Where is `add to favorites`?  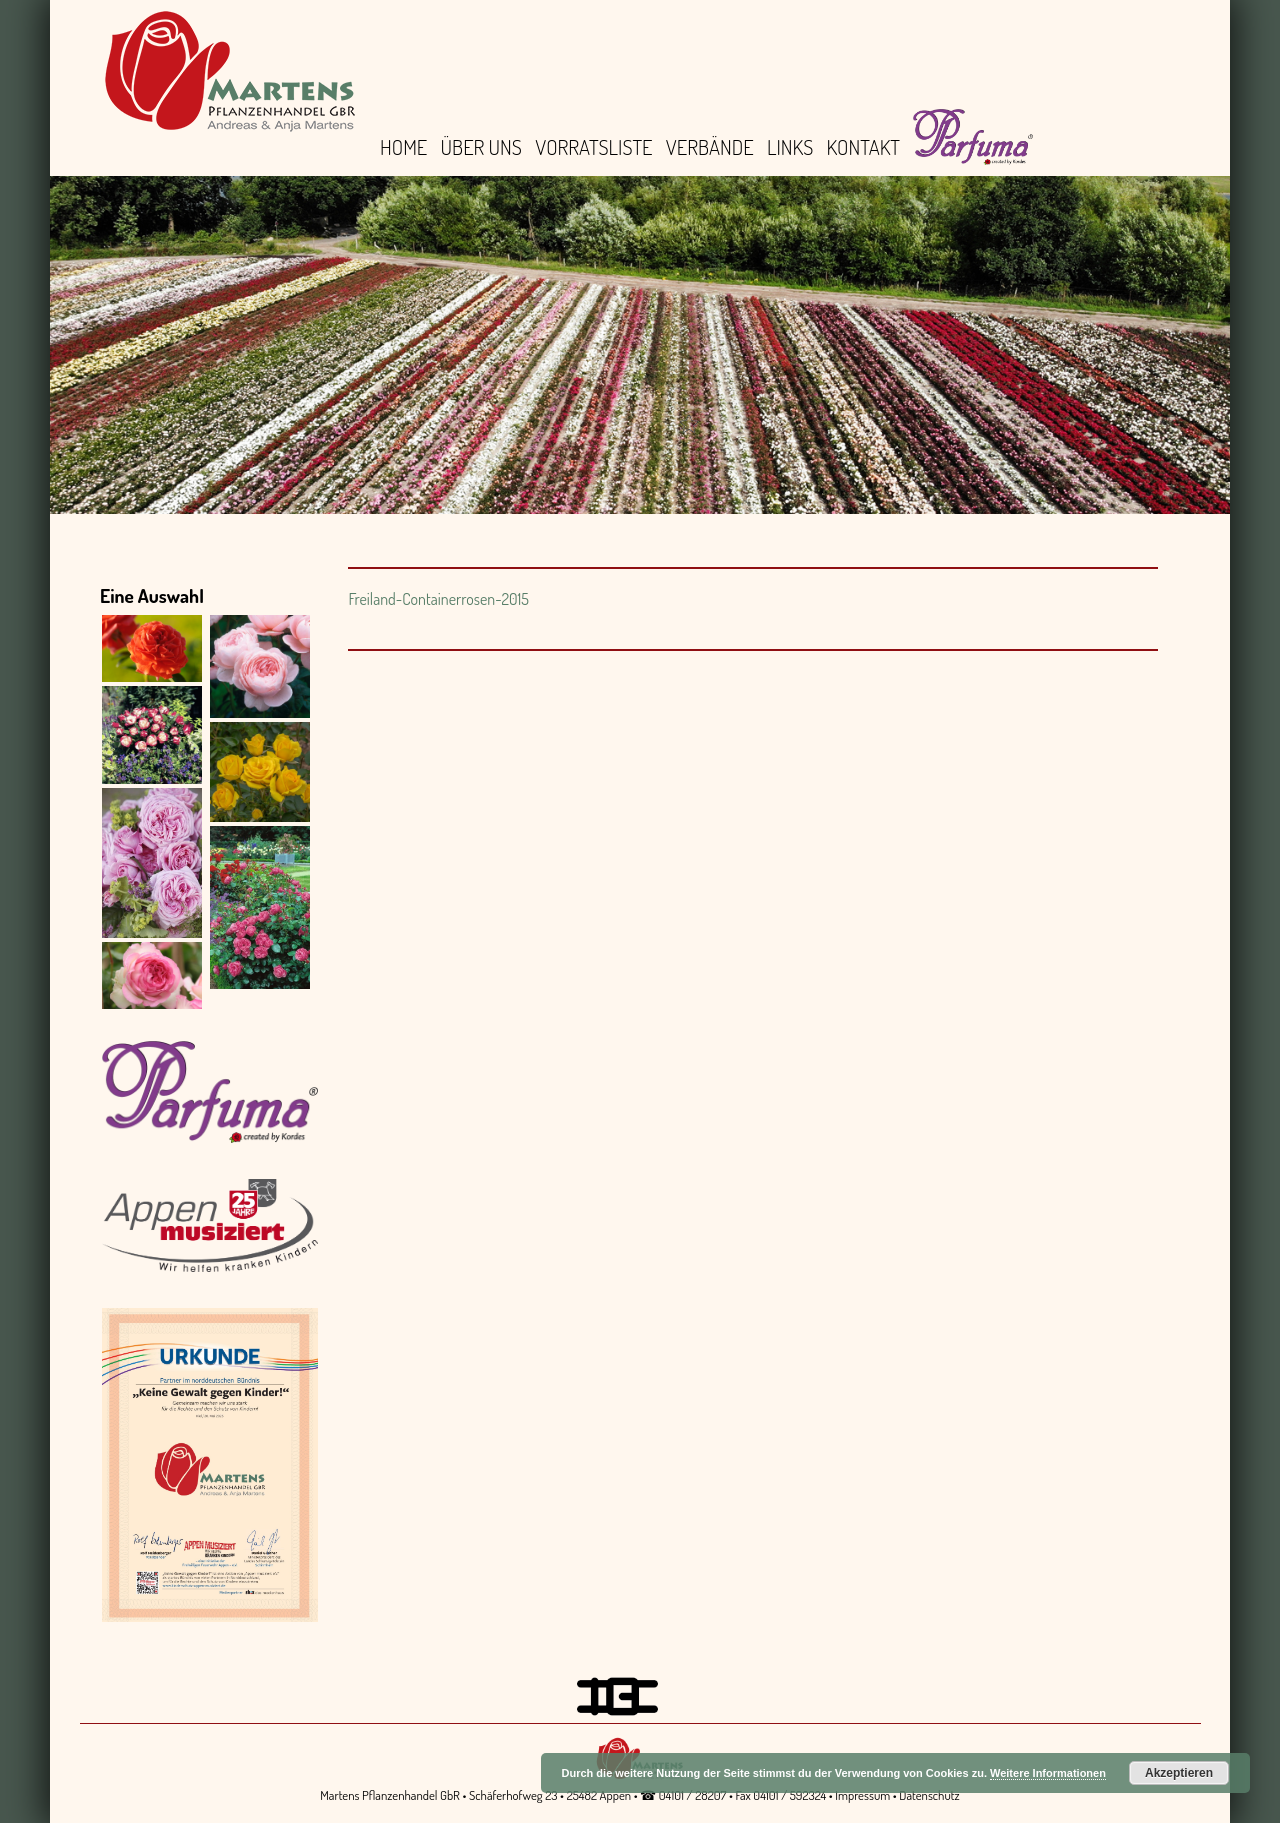 add to favorites is located at coordinates (689, 424).